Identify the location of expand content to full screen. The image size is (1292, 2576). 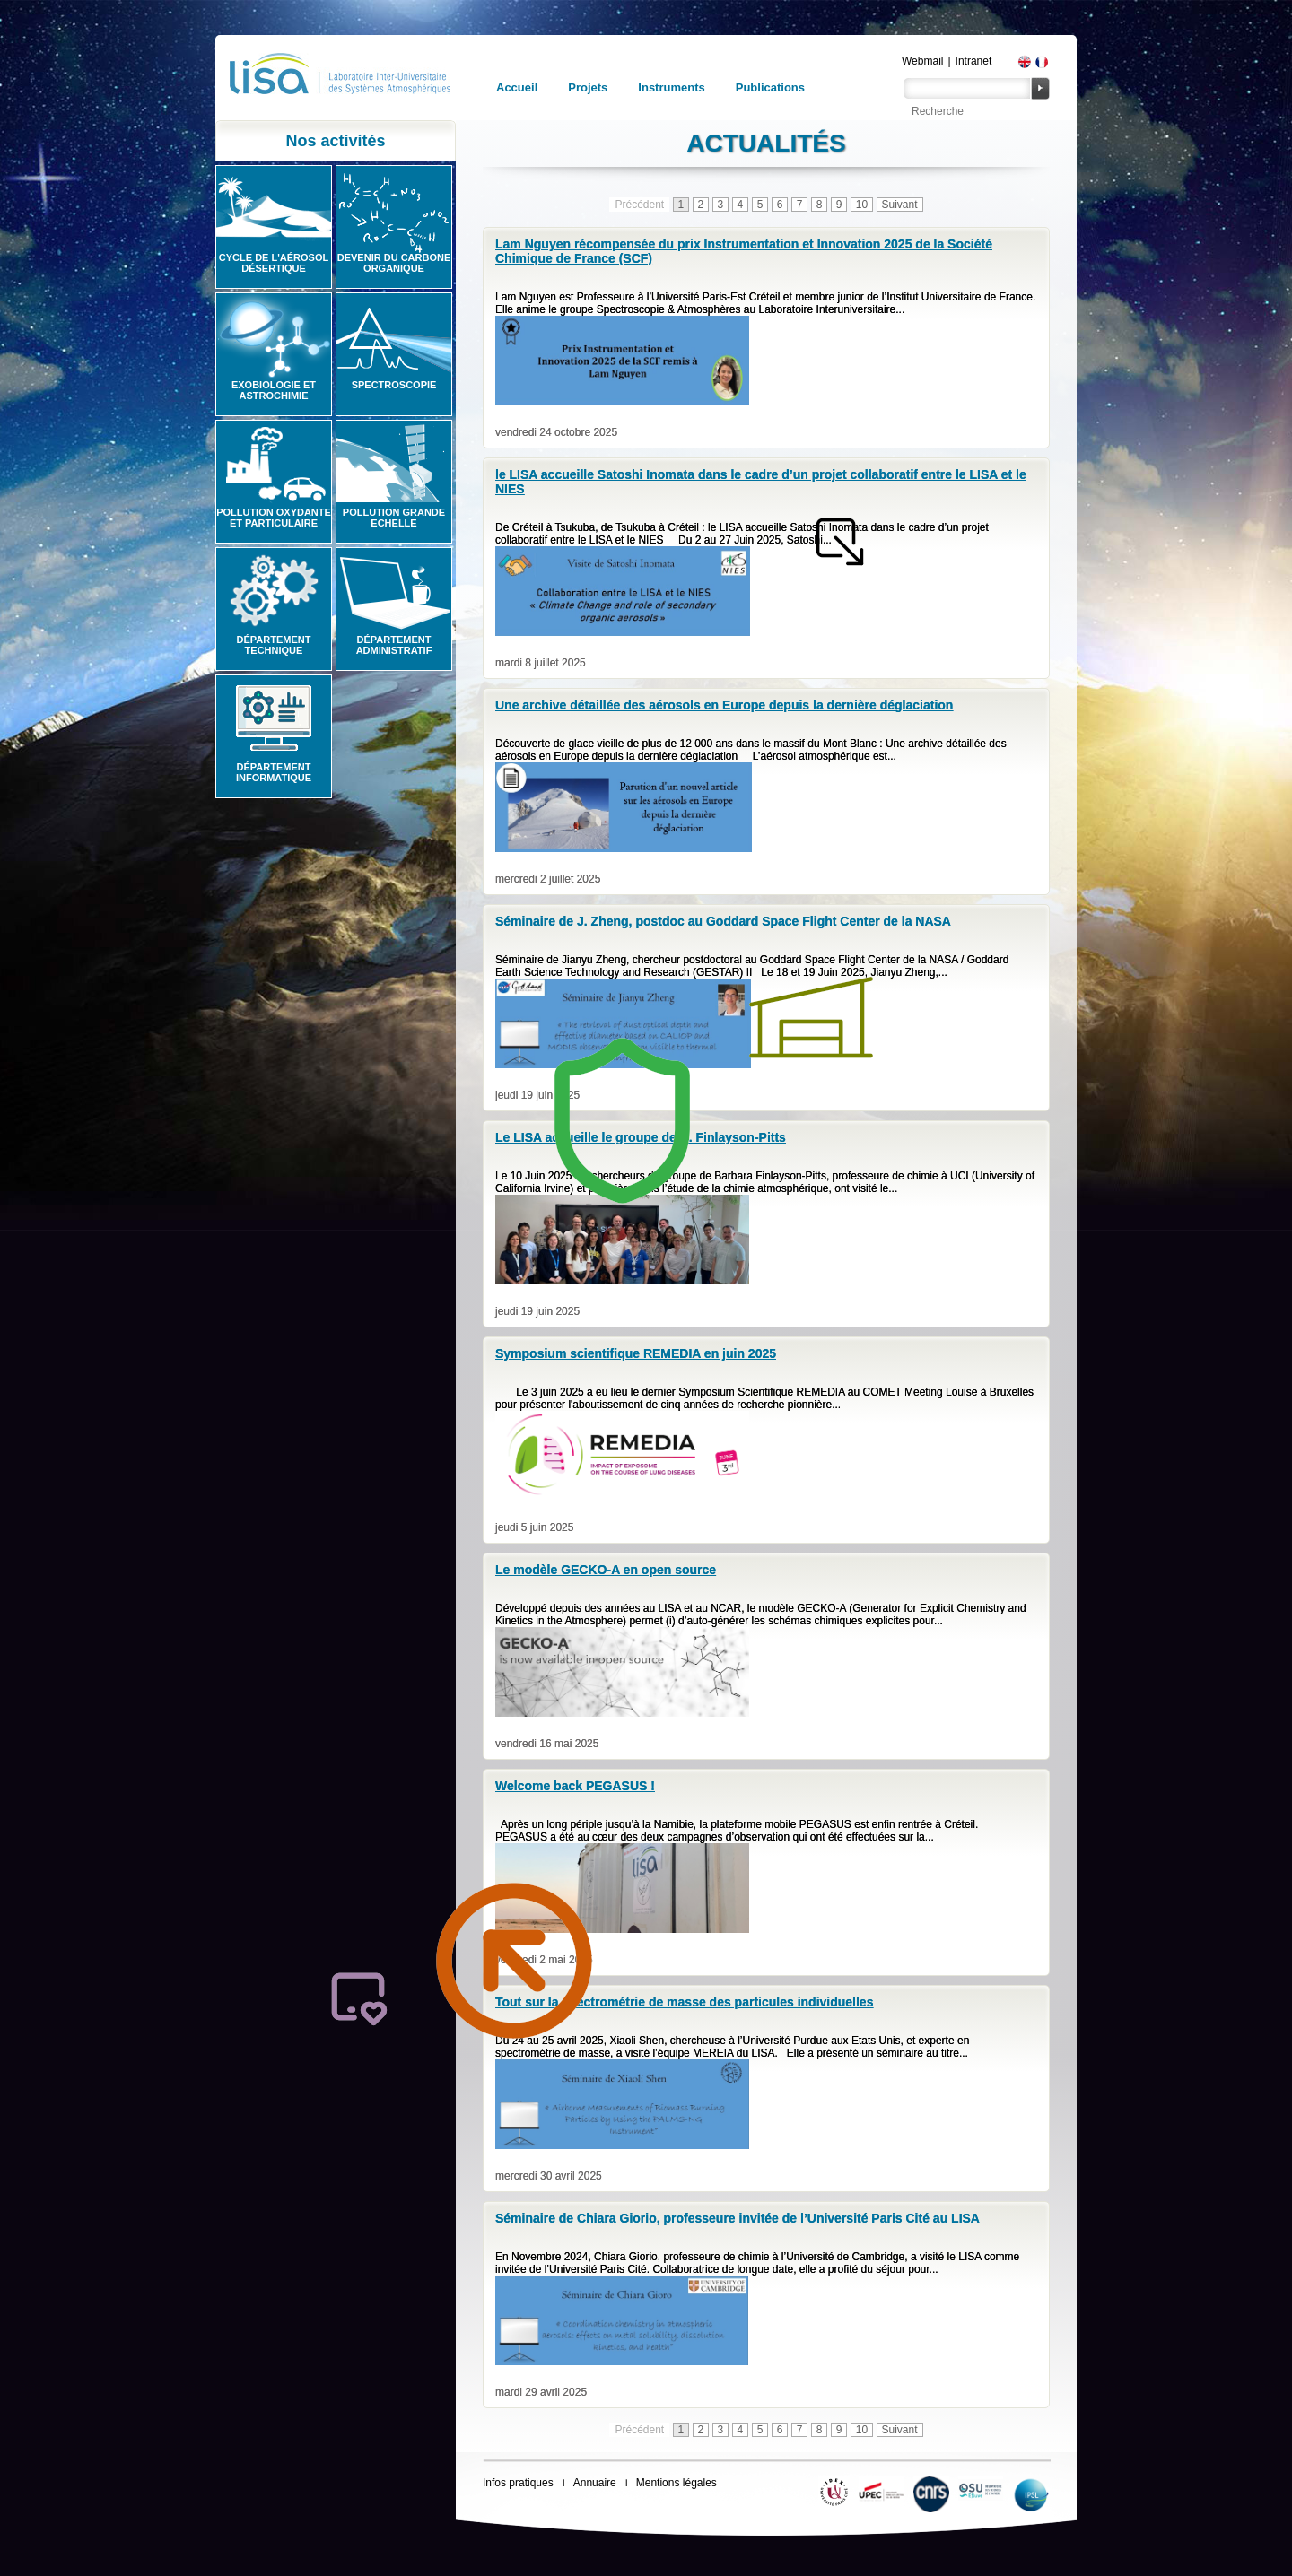
(840, 542).